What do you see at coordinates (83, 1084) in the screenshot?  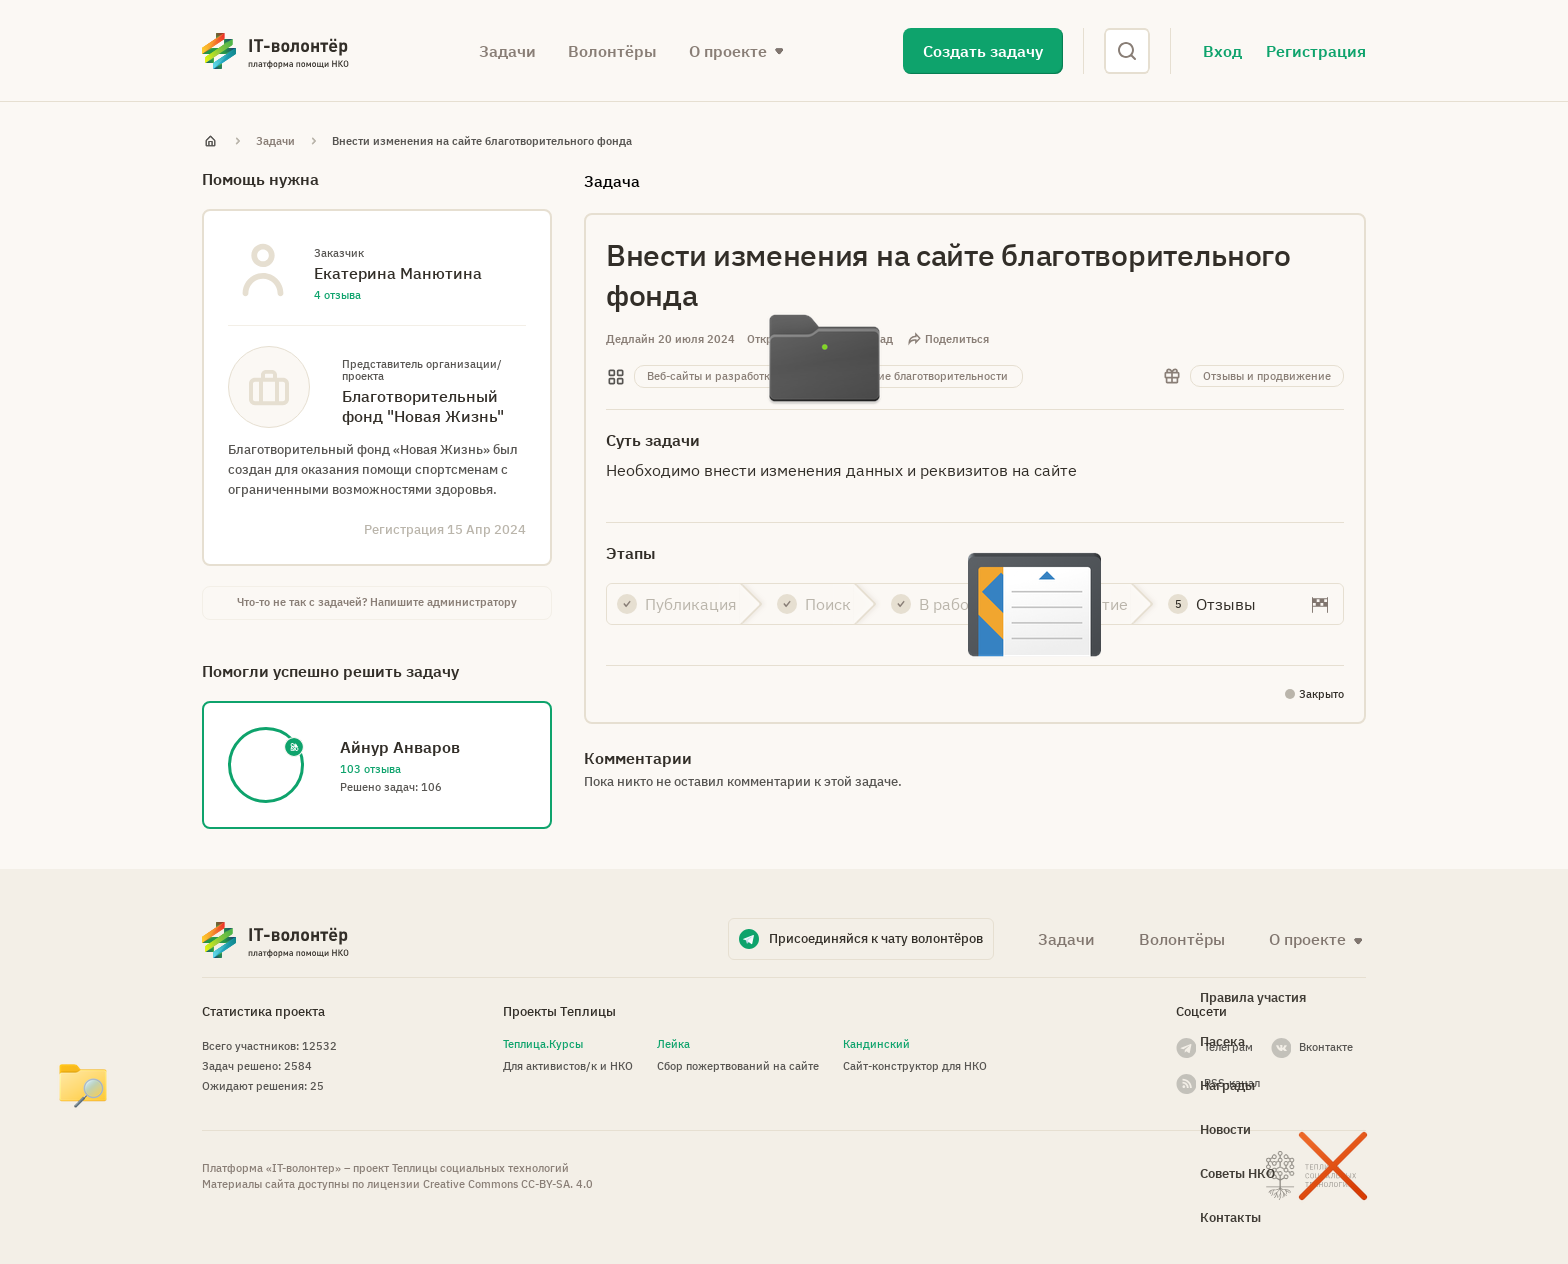 I see `search within folder contents` at bounding box center [83, 1084].